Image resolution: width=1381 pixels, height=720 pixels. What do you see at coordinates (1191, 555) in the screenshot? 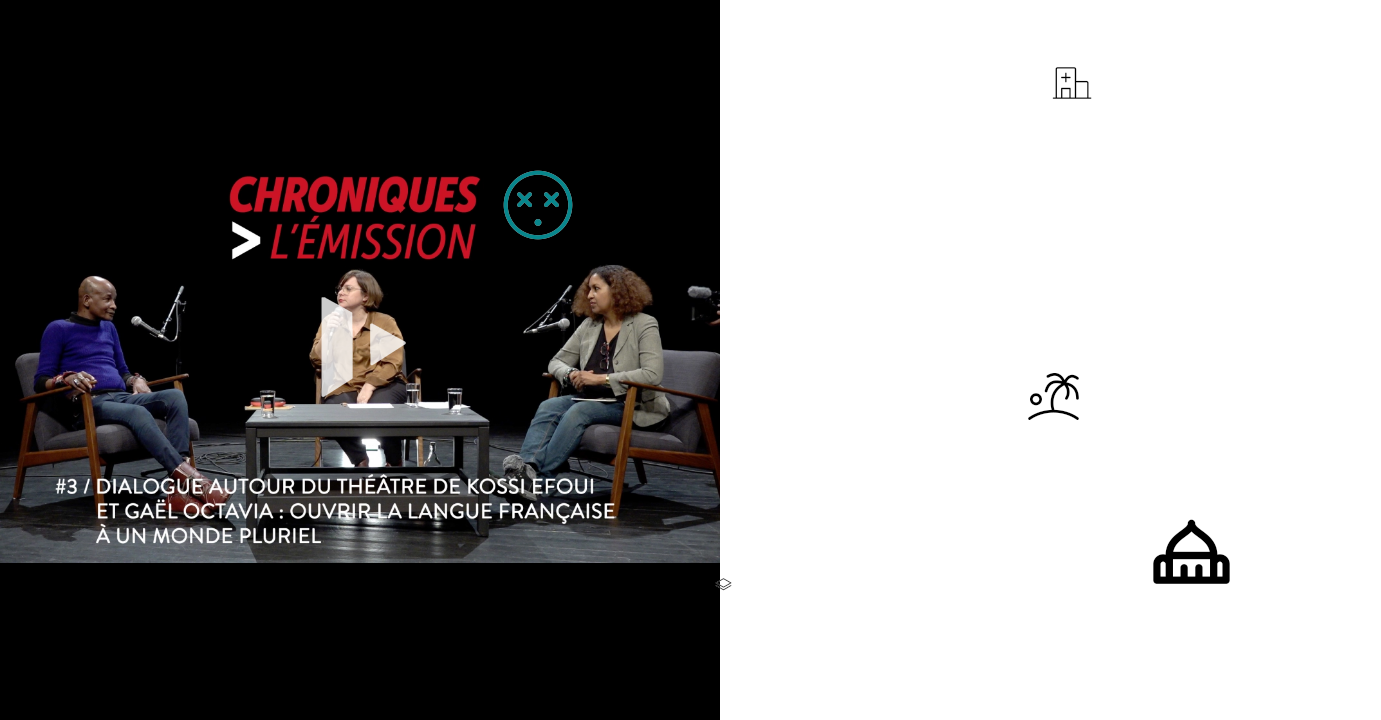
I see `indicates a nearby mosque or place of worship` at bounding box center [1191, 555].